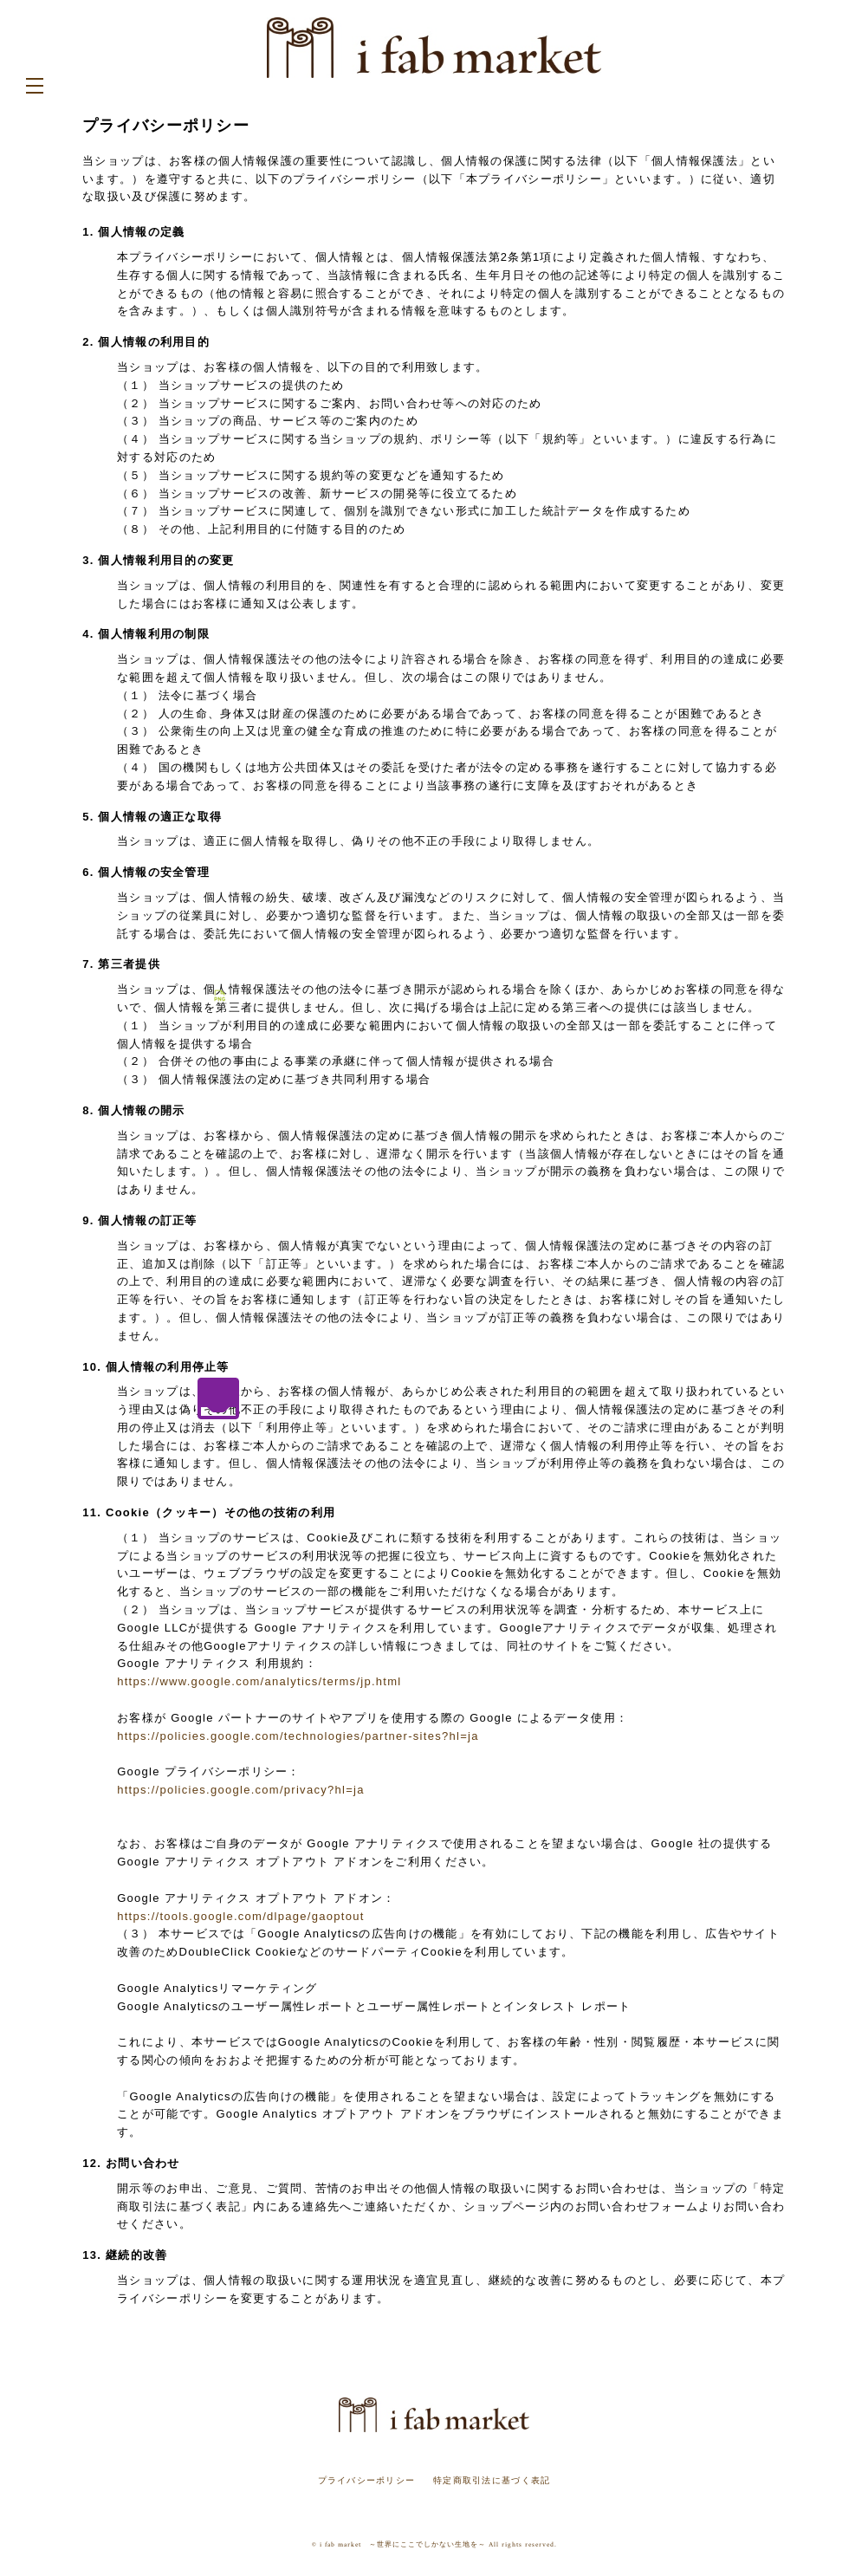 This screenshot has width=868, height=2576. I want to click on access your inbox or messages, so click(218, 1398).